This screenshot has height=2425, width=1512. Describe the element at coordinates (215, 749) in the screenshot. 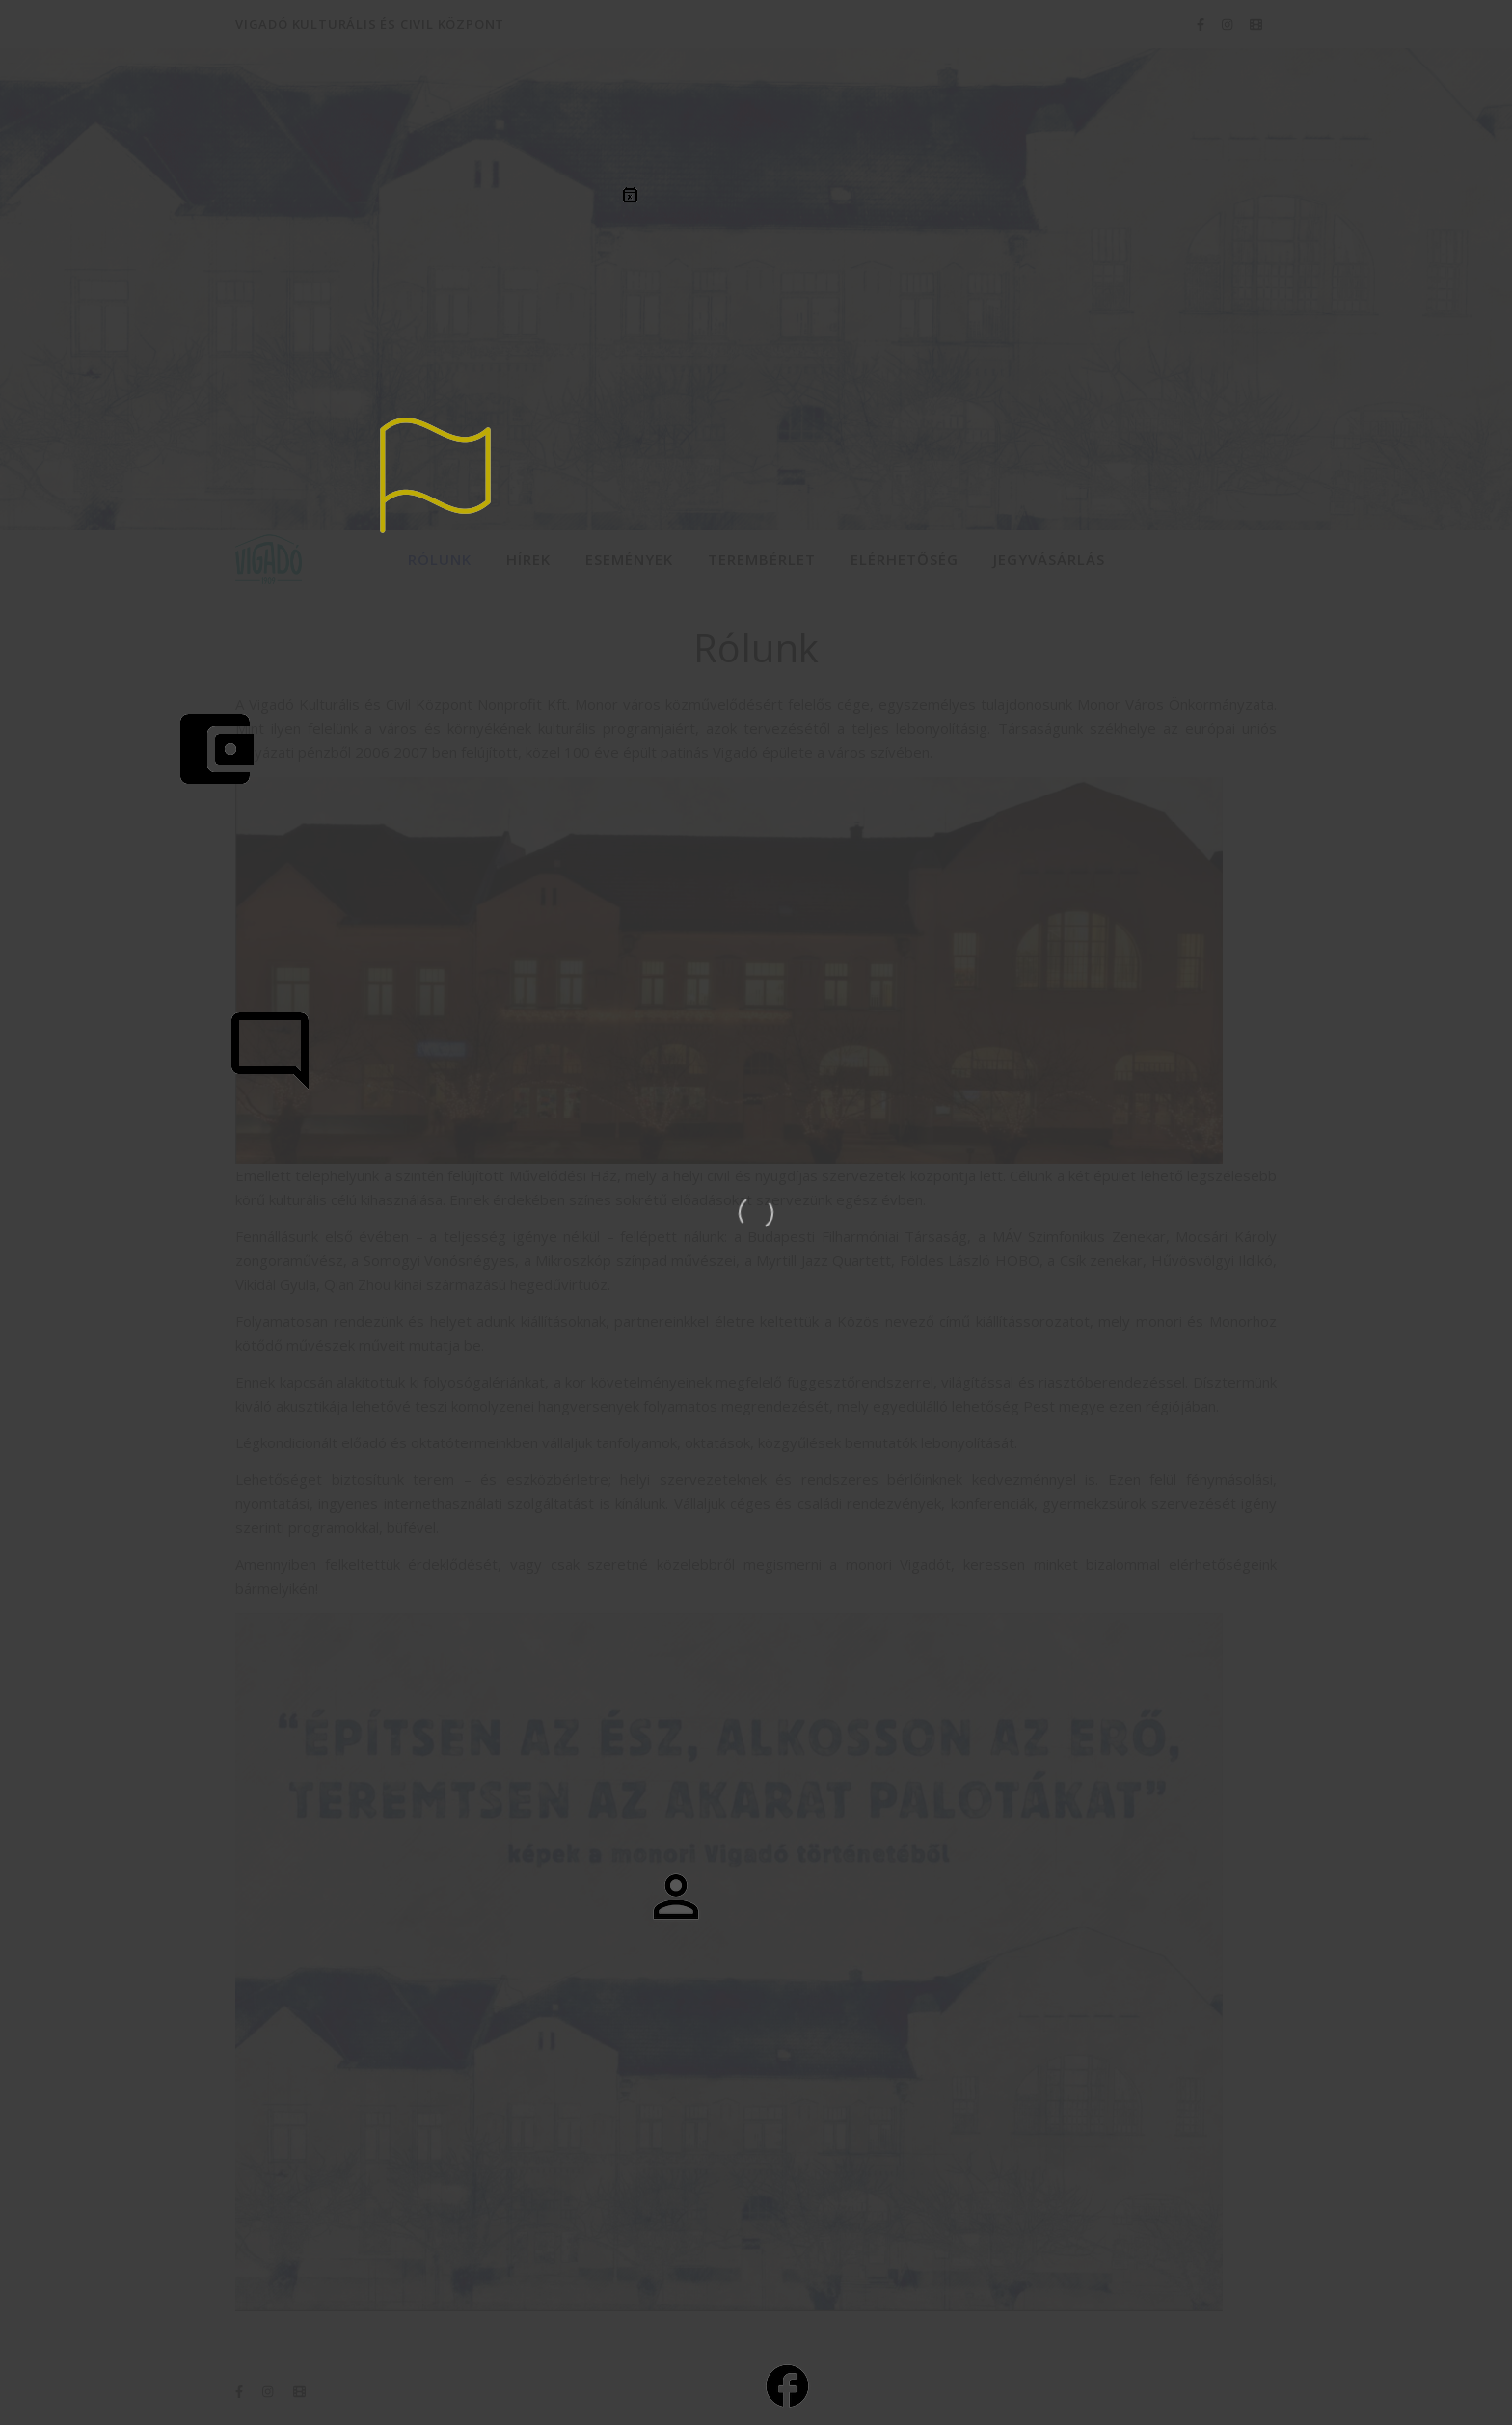

I see `access your digital wallet` at that location.